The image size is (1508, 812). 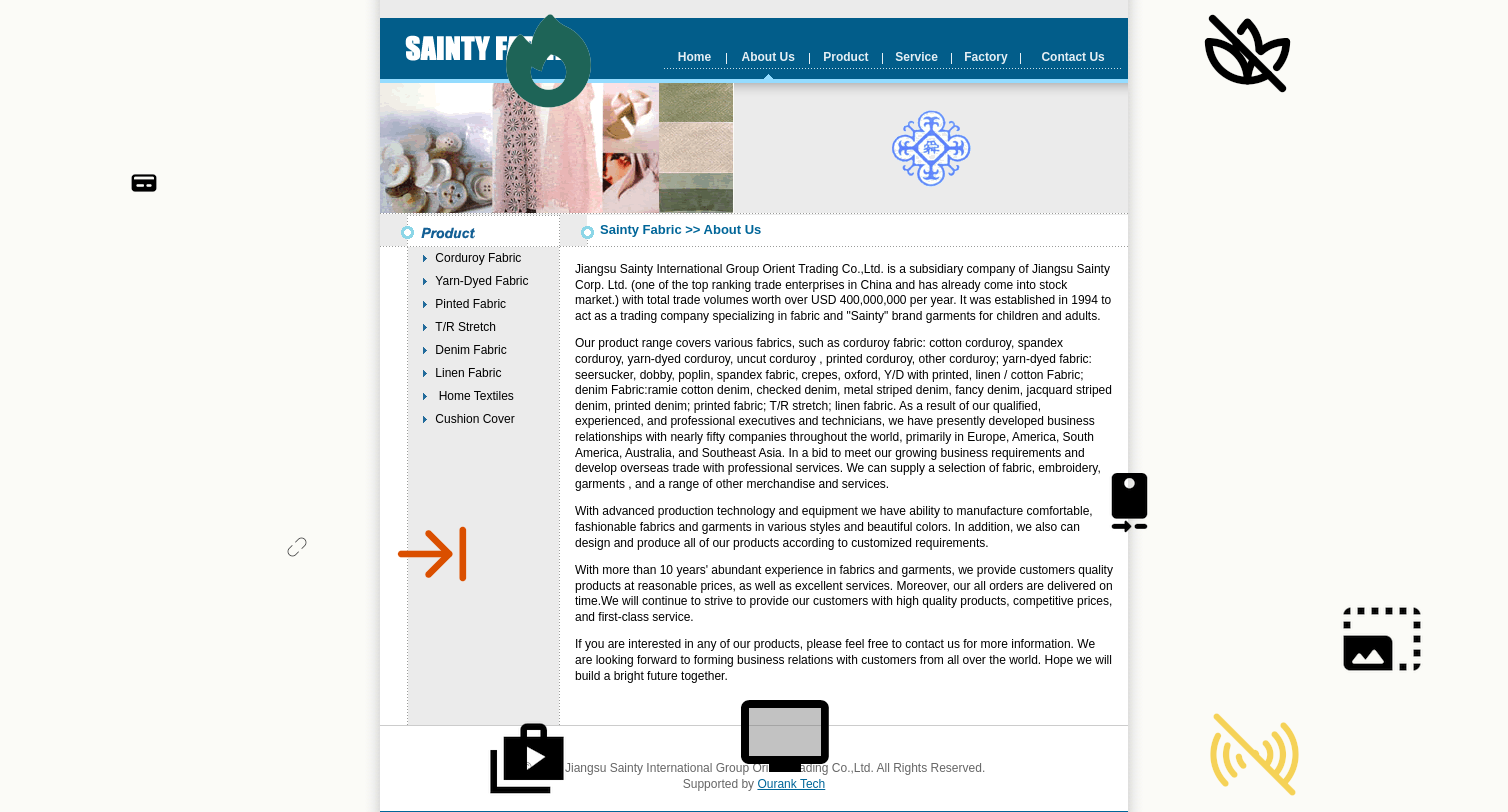 What do you see at coordinates (432, 554) in the screenshot?
I see `move item to the end of a list` at bounding box center [432, 554].